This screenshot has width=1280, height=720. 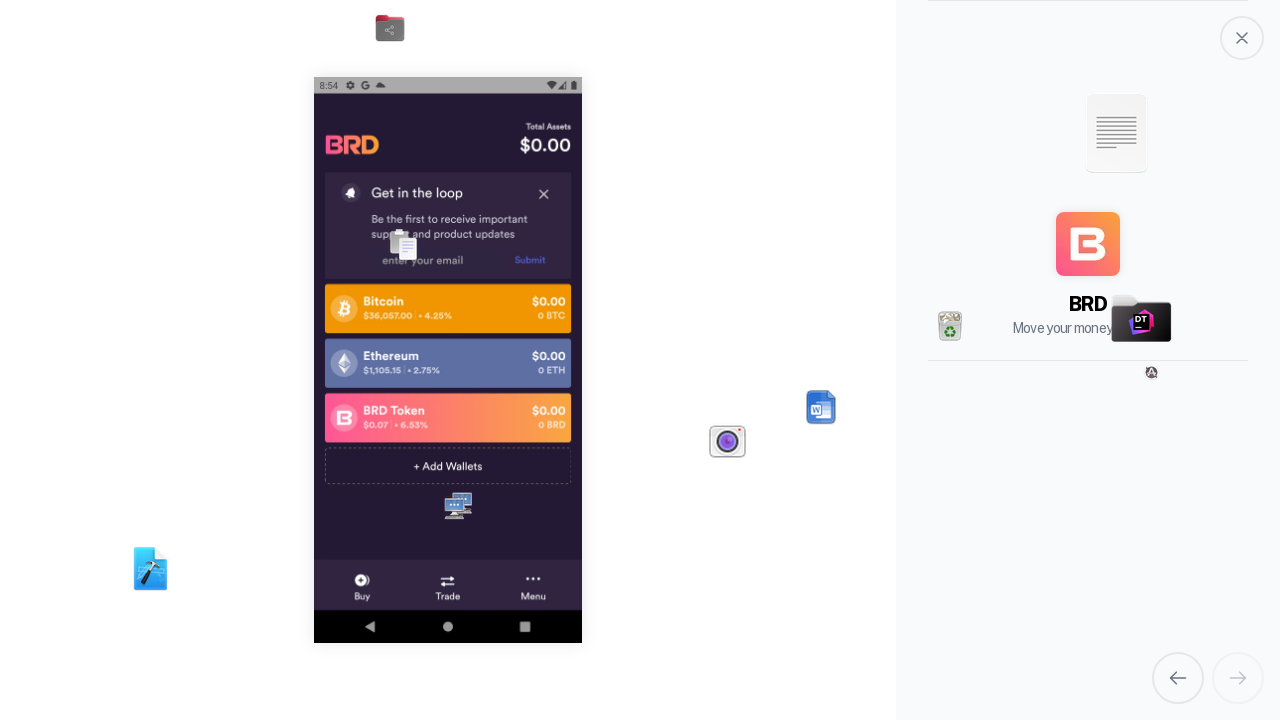 What do you see at coordinates (1151, 372) in the screenshot?
I see `open the software updater application` at bounding box center [1151, 372].